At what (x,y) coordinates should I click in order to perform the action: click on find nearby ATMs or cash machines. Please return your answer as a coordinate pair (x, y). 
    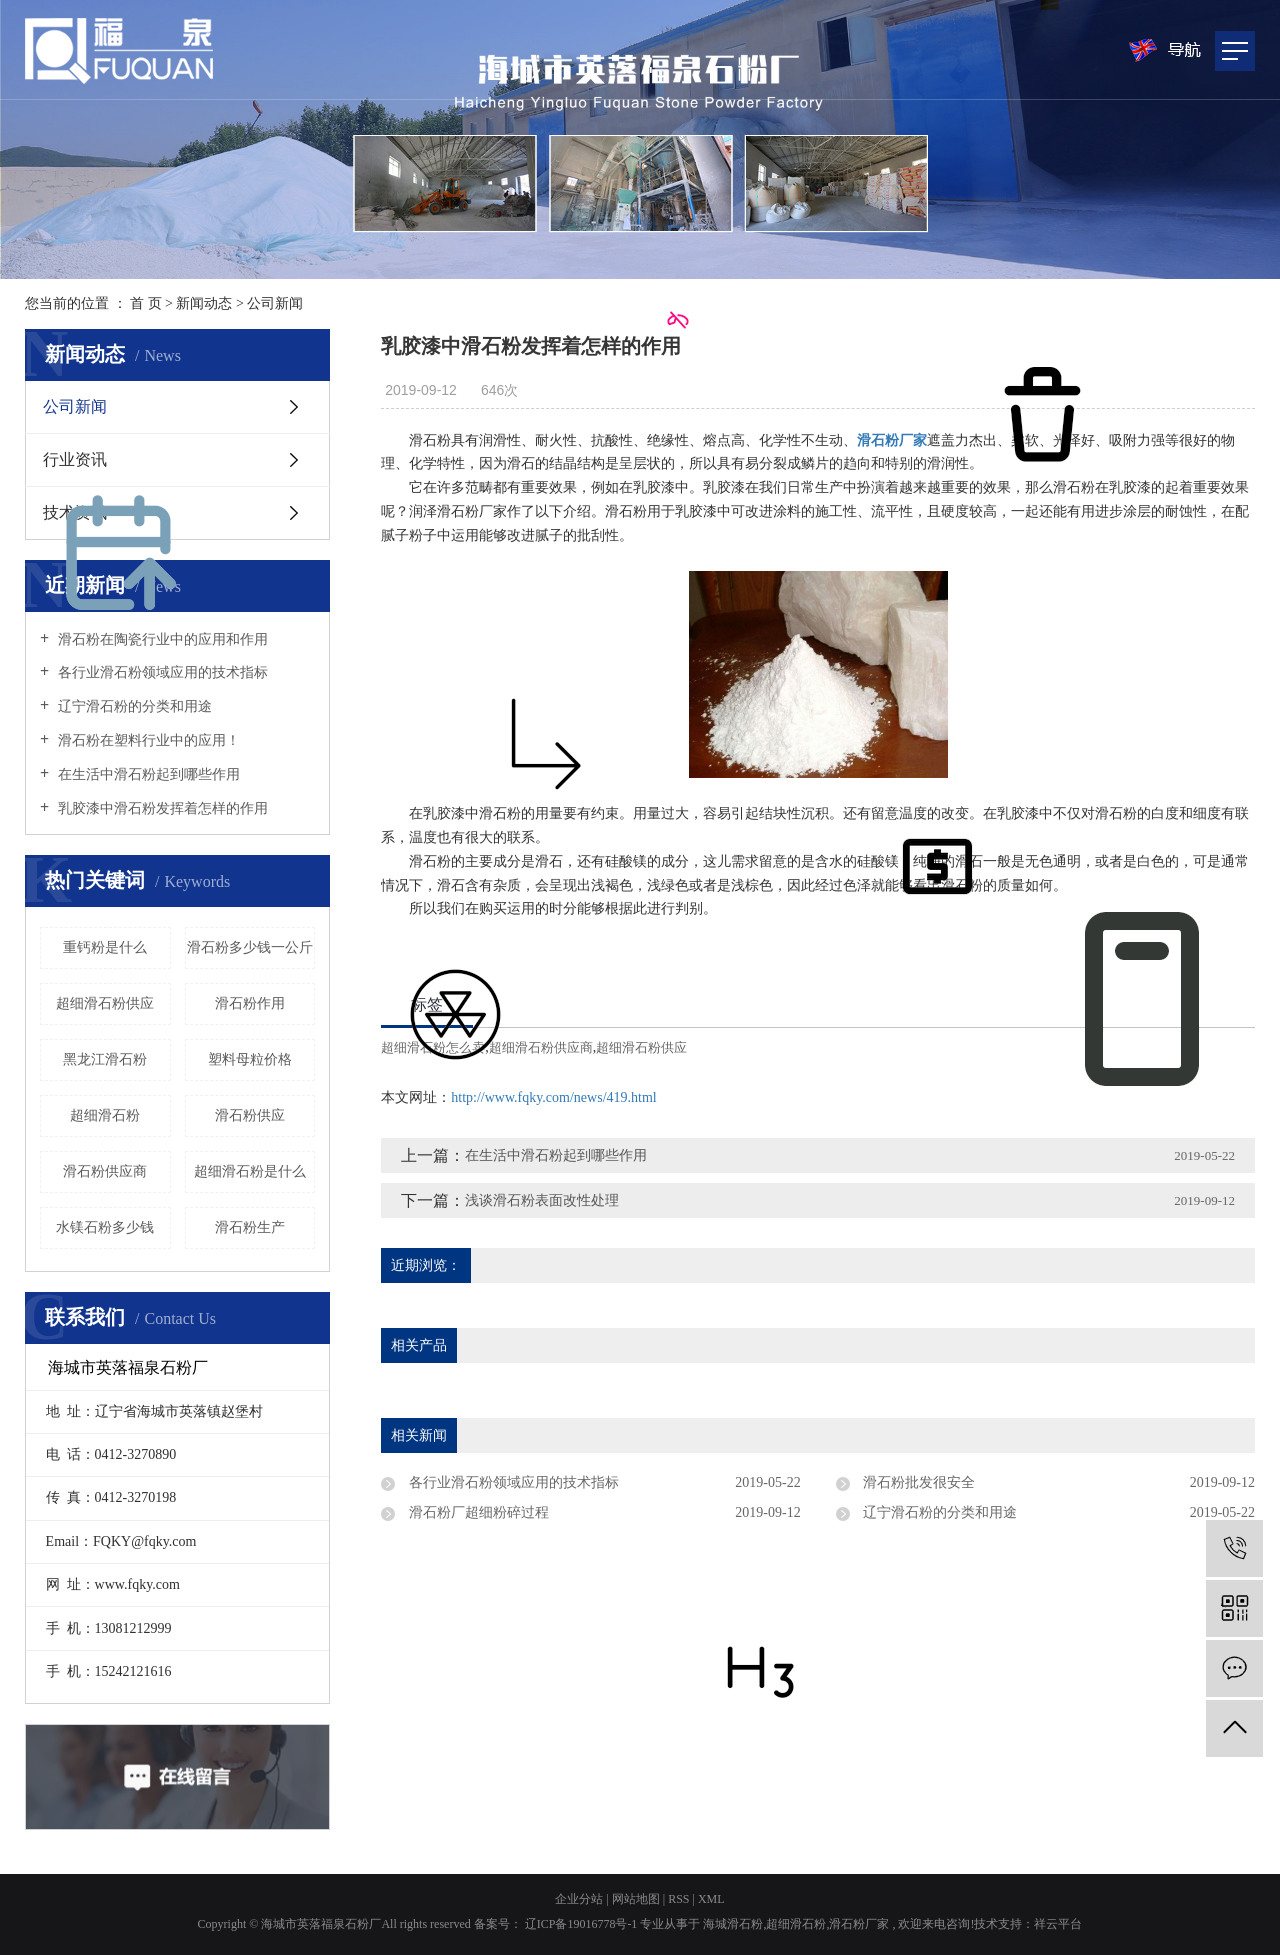
    Looking at the image, I should click on (937, 866).